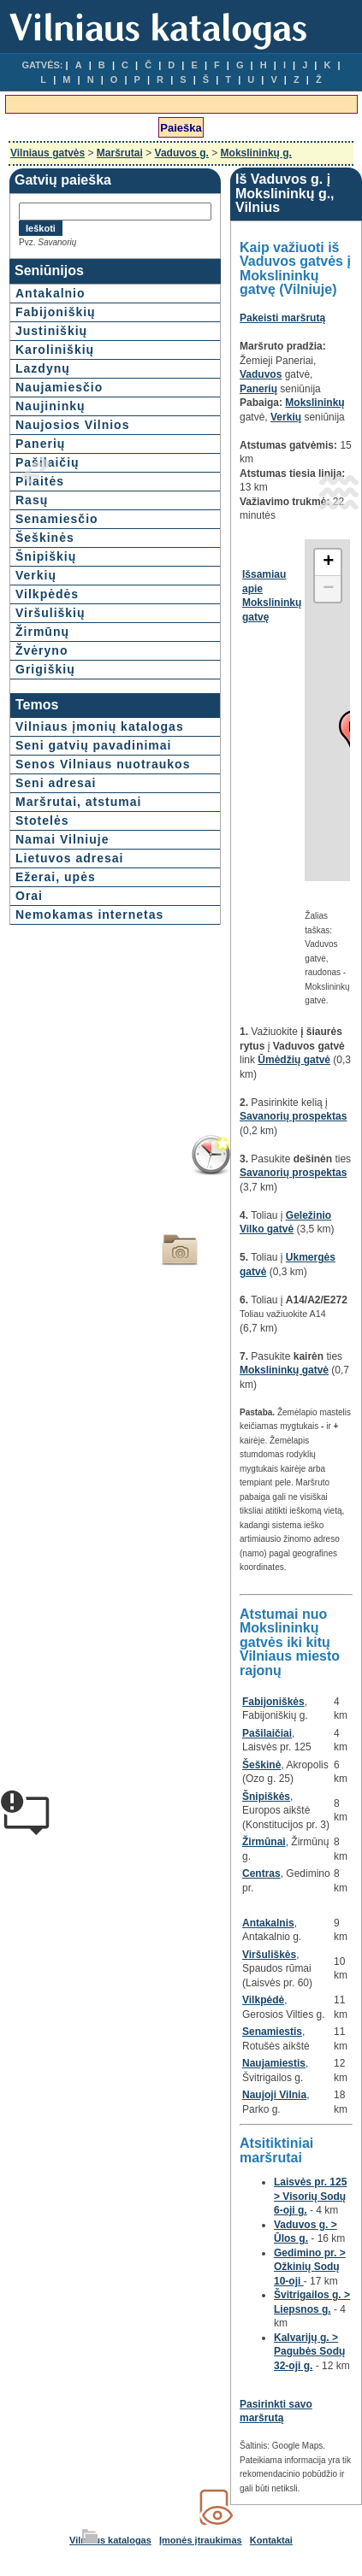 The width and height of the screenshot is (362, 2576). What do you see at coordinates (211, 1154) in the screenshot?
I see `create a new calendar appointment` at bounding box center [211, 1154].